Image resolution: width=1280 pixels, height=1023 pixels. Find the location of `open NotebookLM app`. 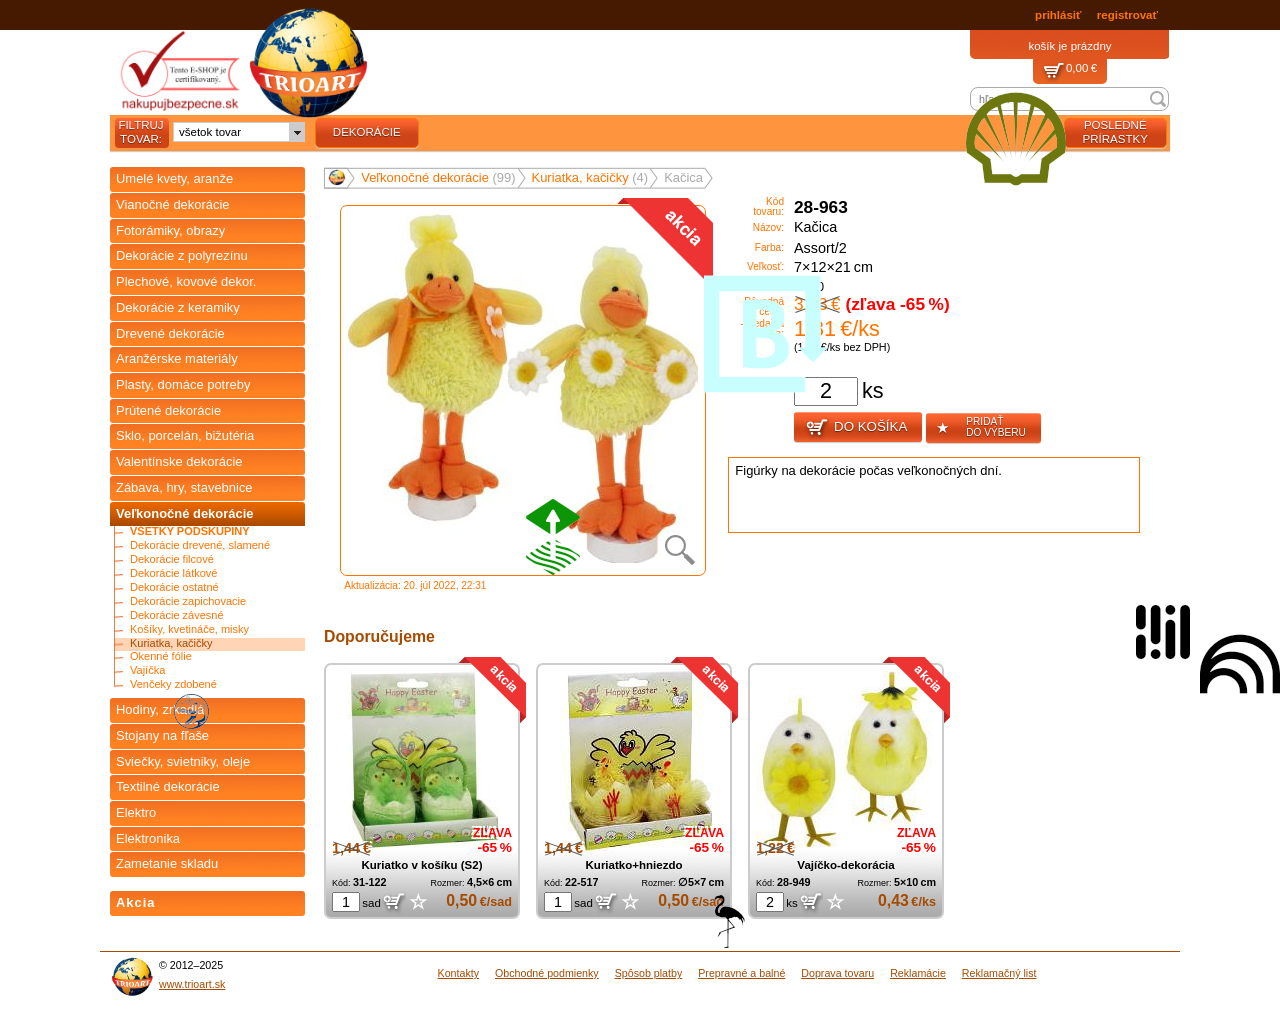

open NotebookLM app is located at coordinates (1240, 664).